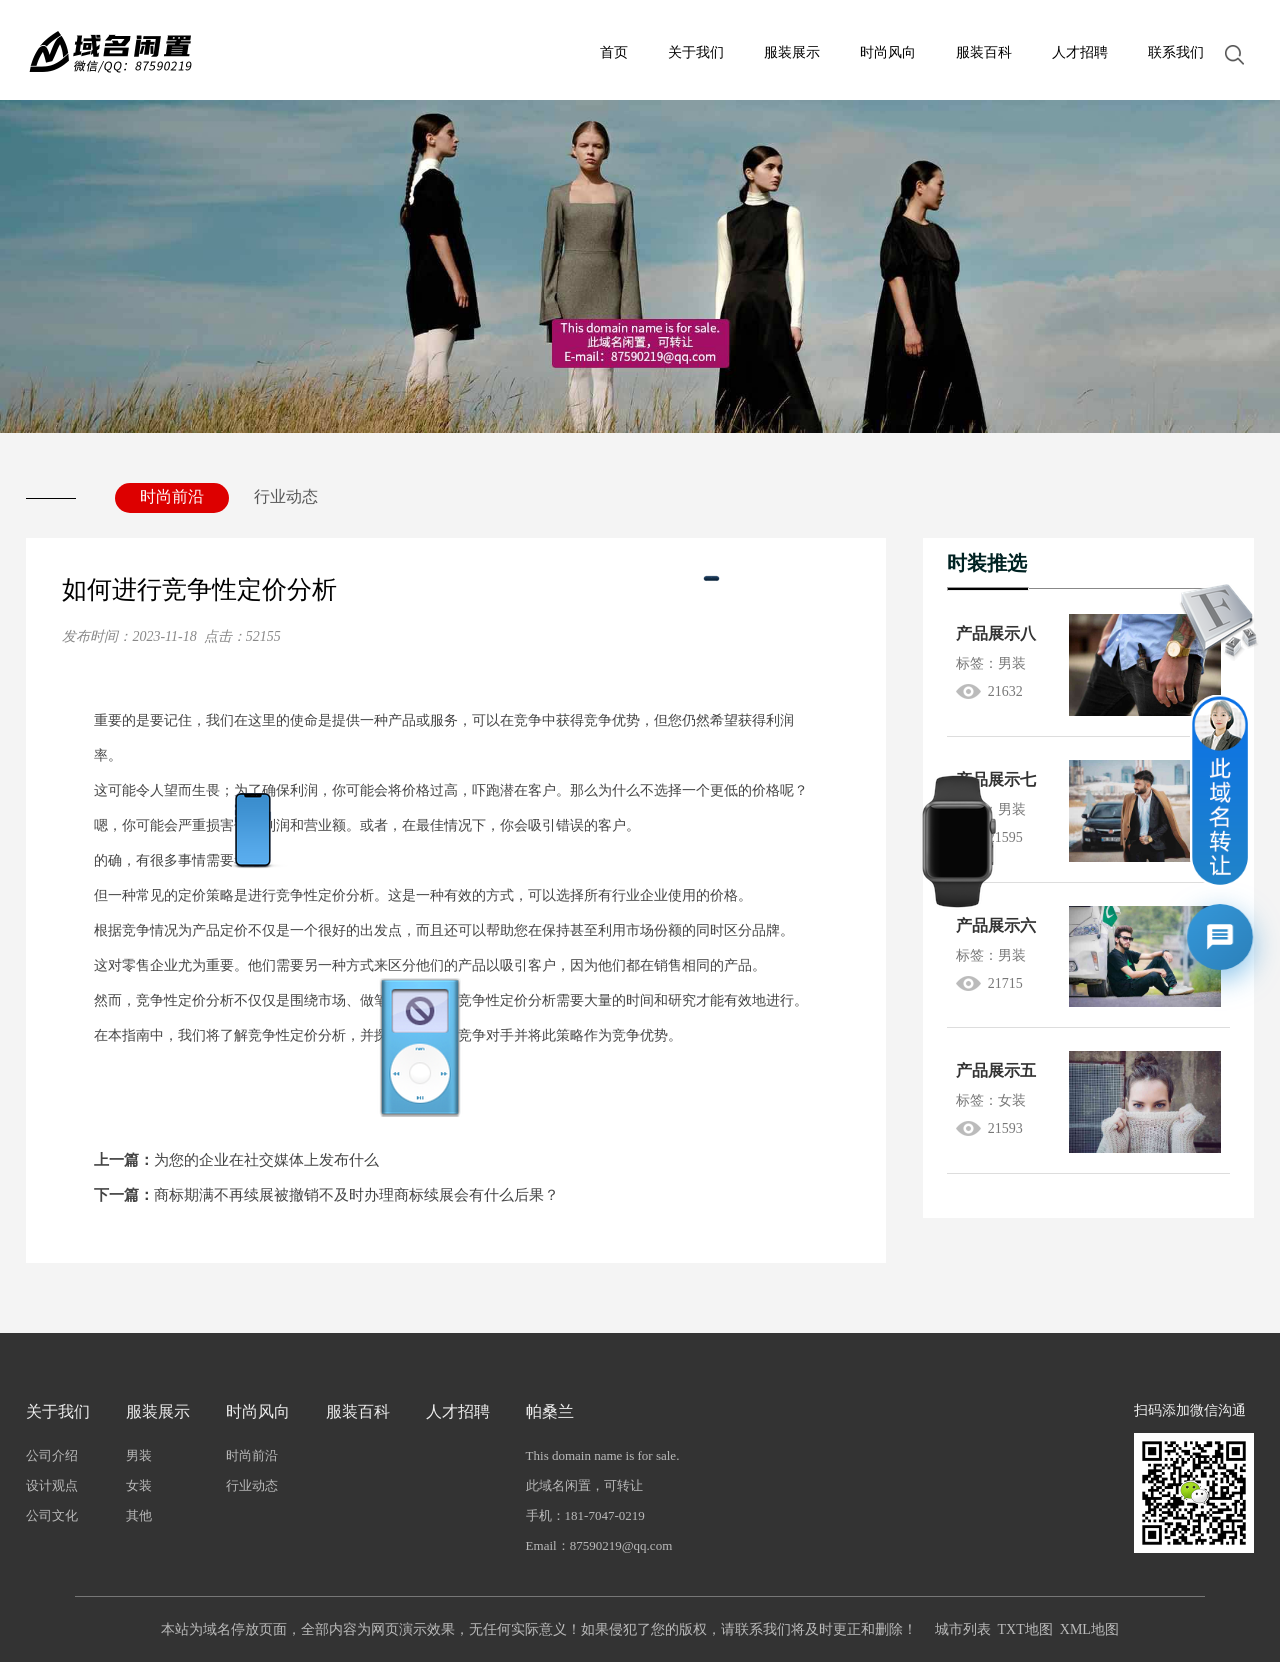  I want to click on indicates iPod device is unavailable or disconnected, so click(419, 1047).